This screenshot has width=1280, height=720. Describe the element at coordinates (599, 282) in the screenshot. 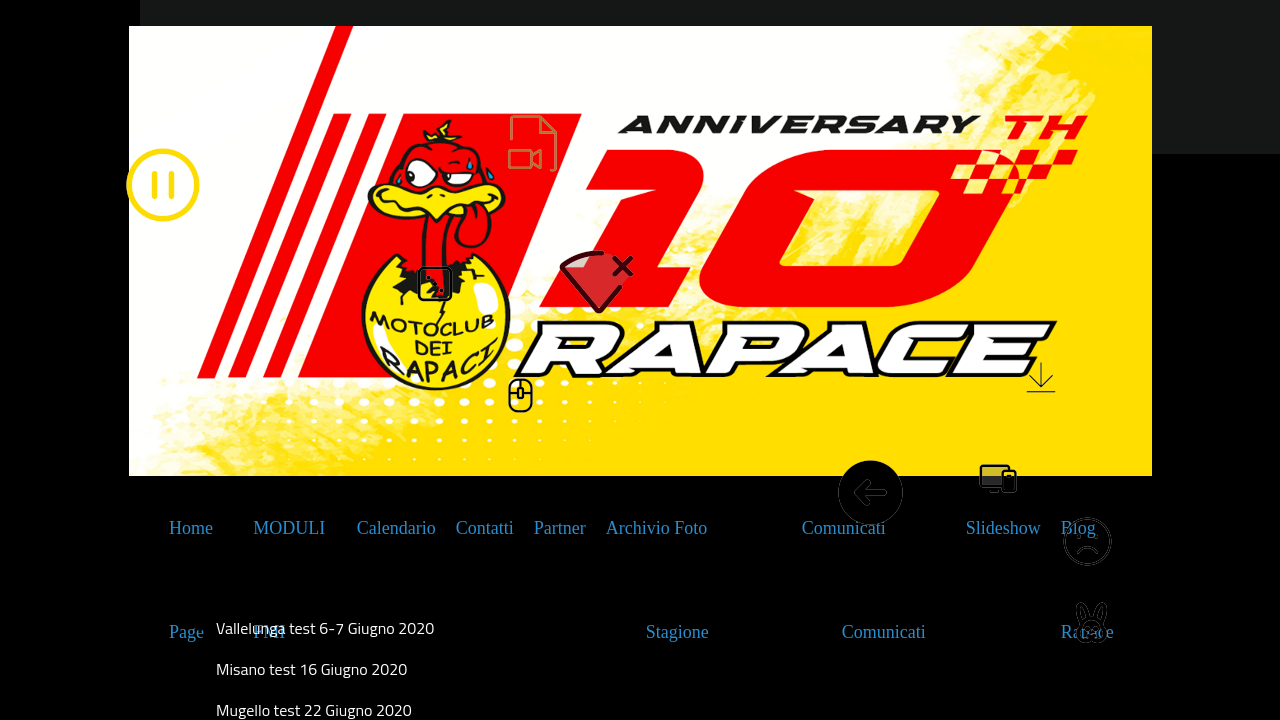

I see `wifi connection unavailable or disconnected` at that location.